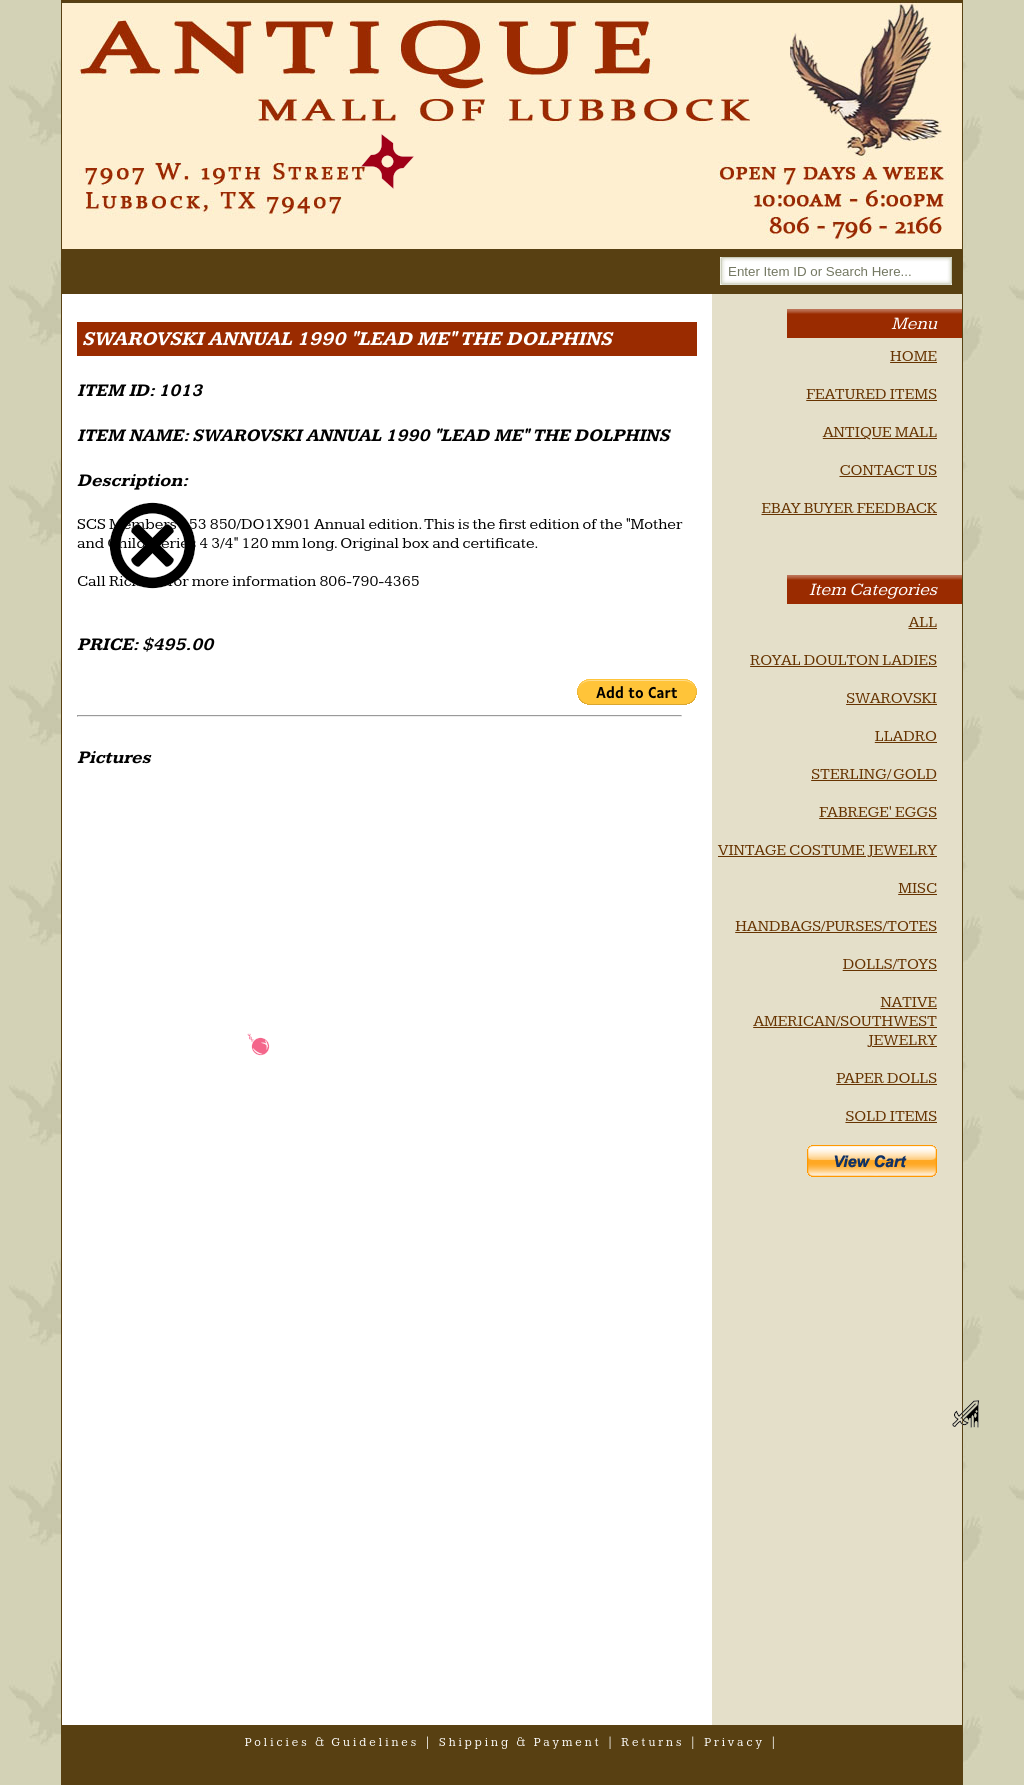  I want to click on indicates a critical hit or bleeding damage effect, so click(965, 1413).